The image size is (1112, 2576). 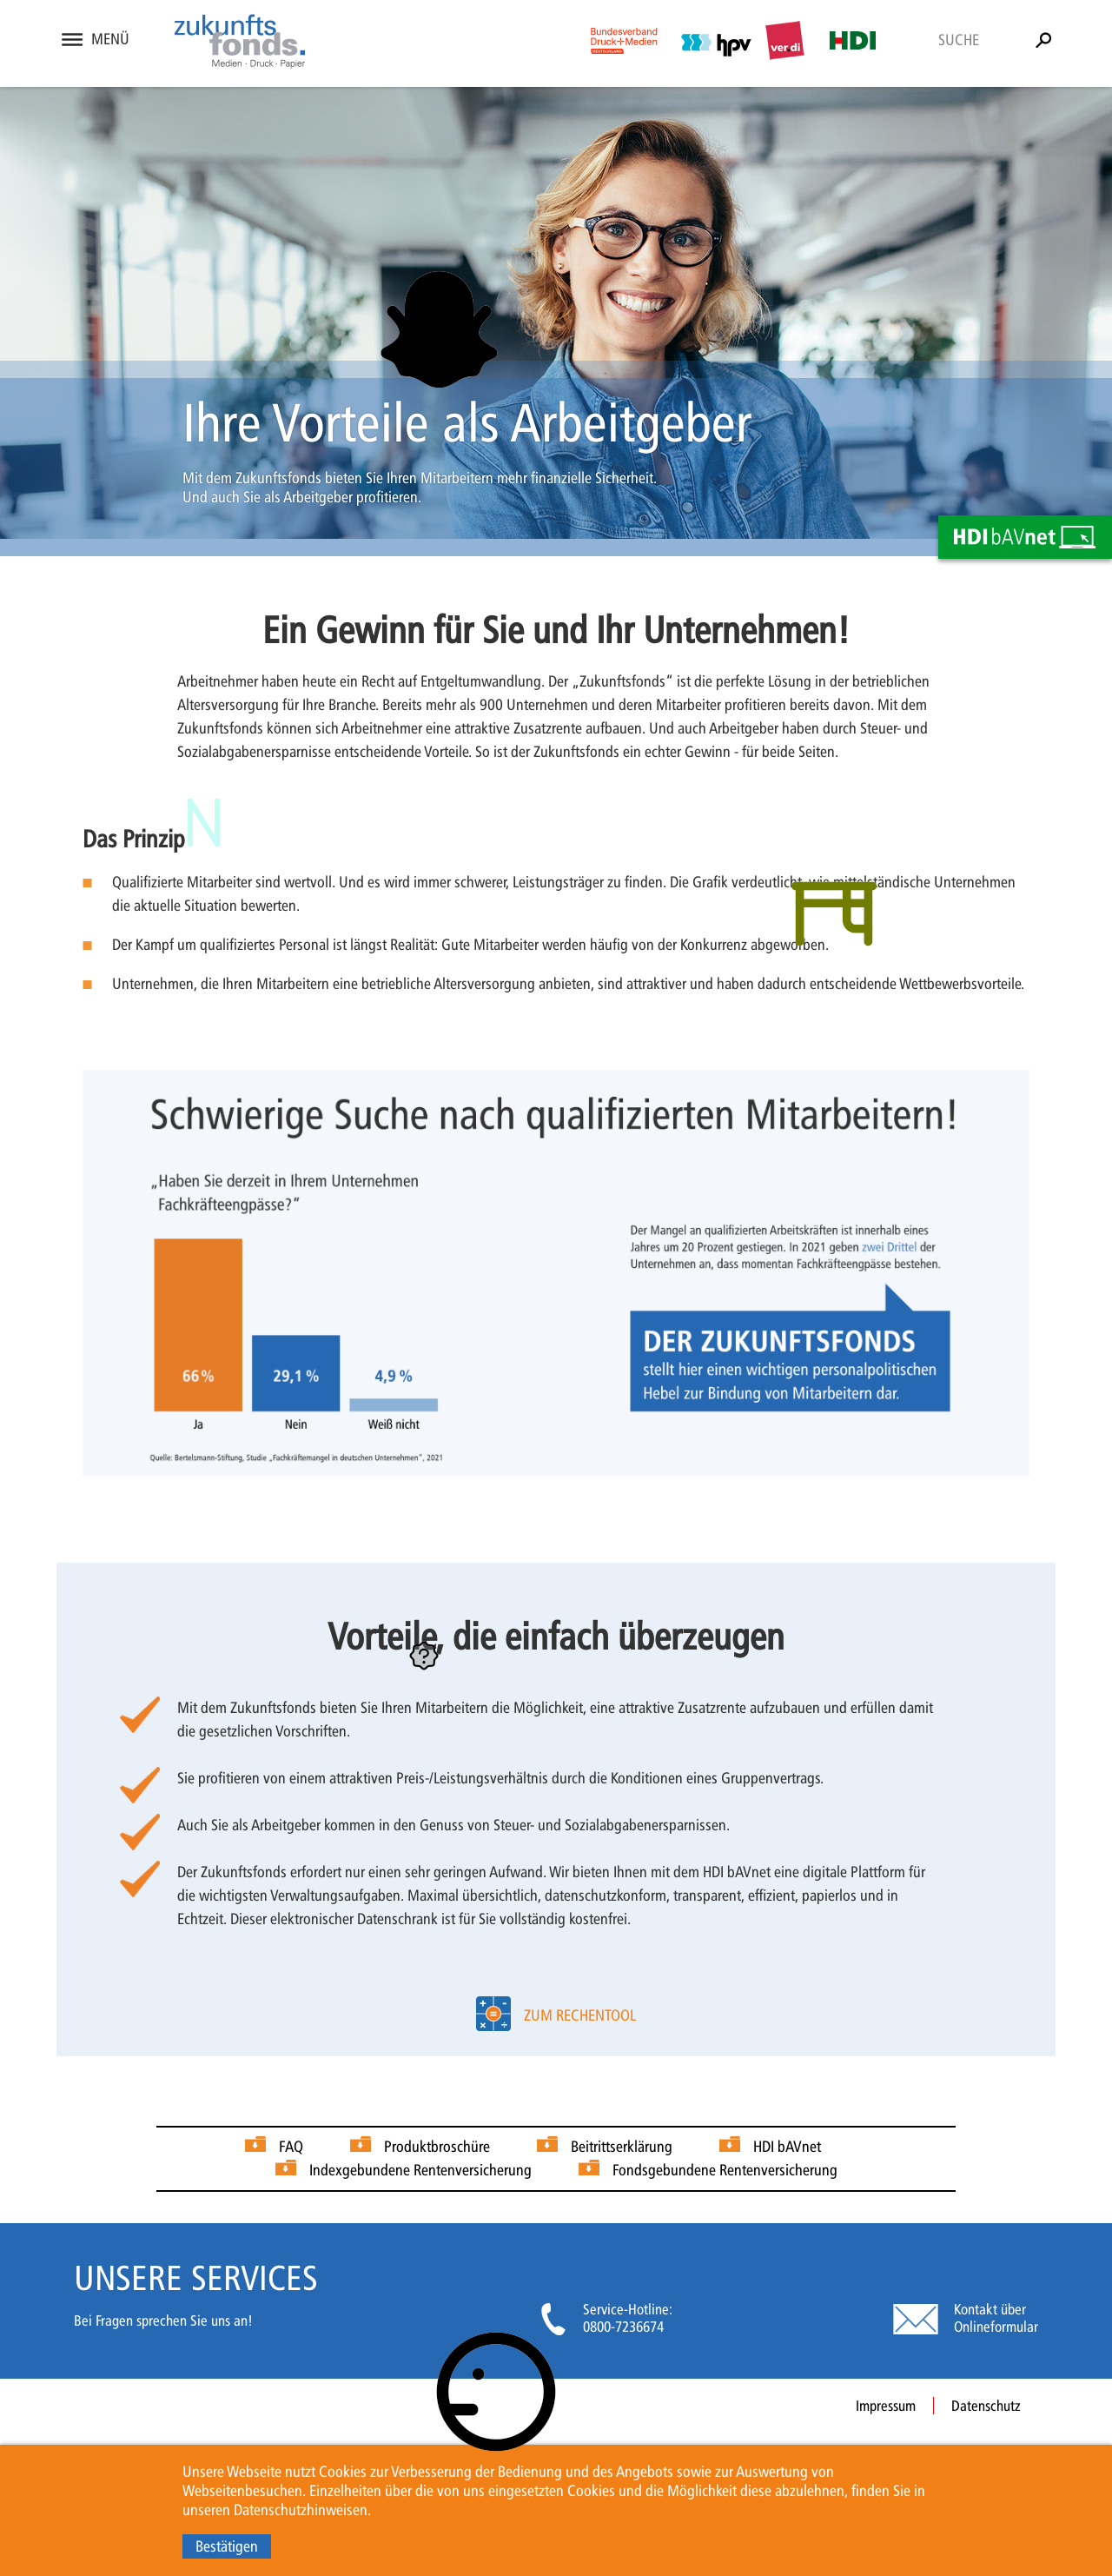 What do you see at coordinates (439, 329) in the screenshot?
I see `open snapchat` at bounding box center [439, 329].